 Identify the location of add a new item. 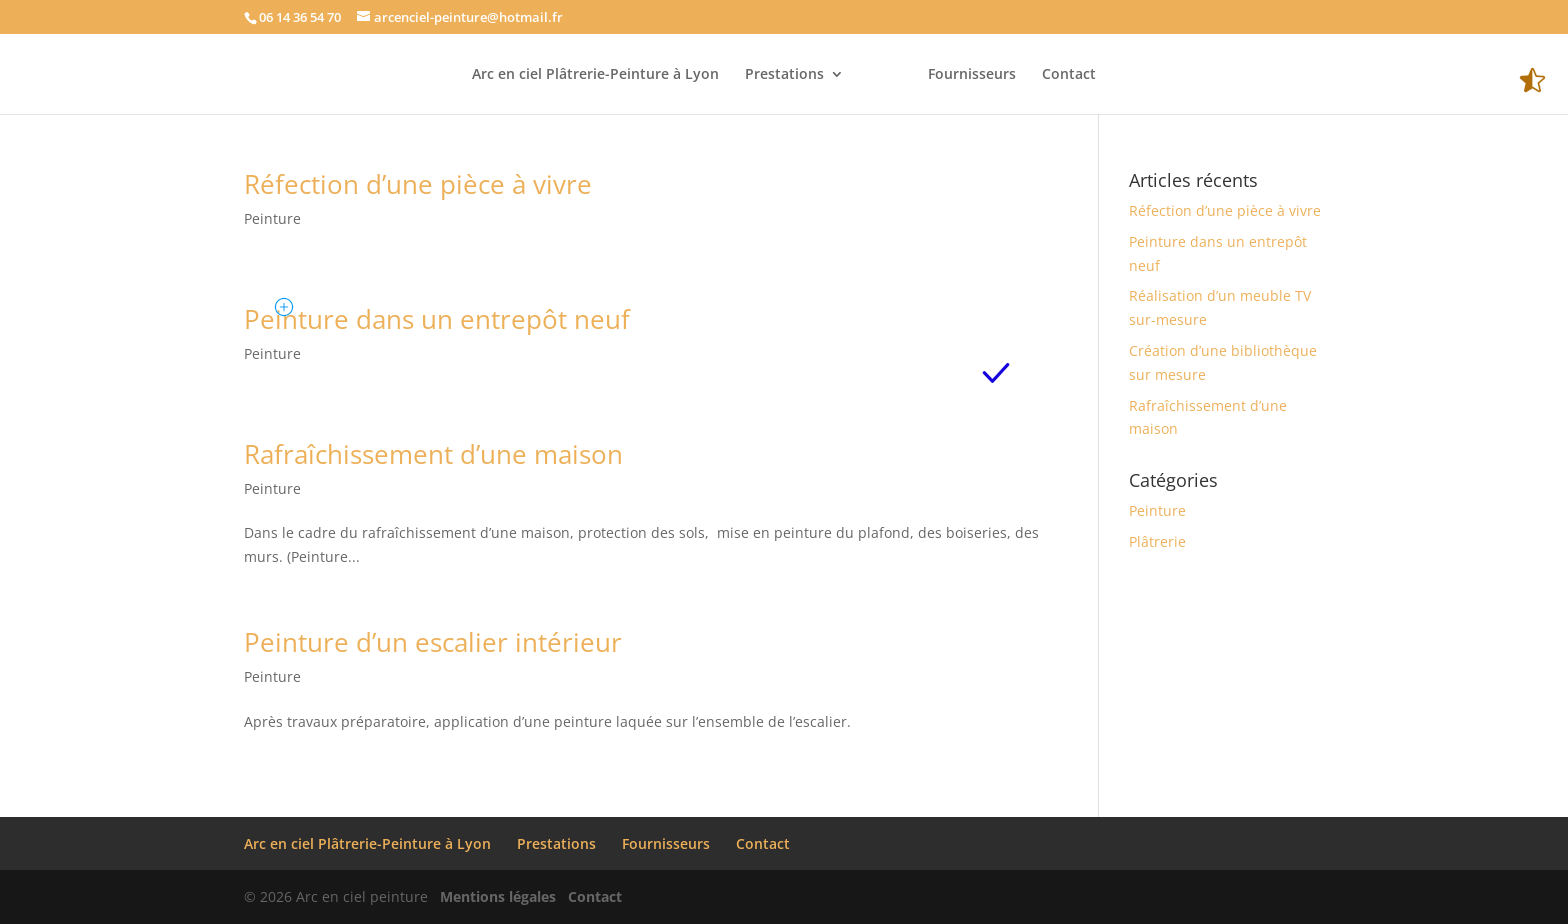
(284, 307).